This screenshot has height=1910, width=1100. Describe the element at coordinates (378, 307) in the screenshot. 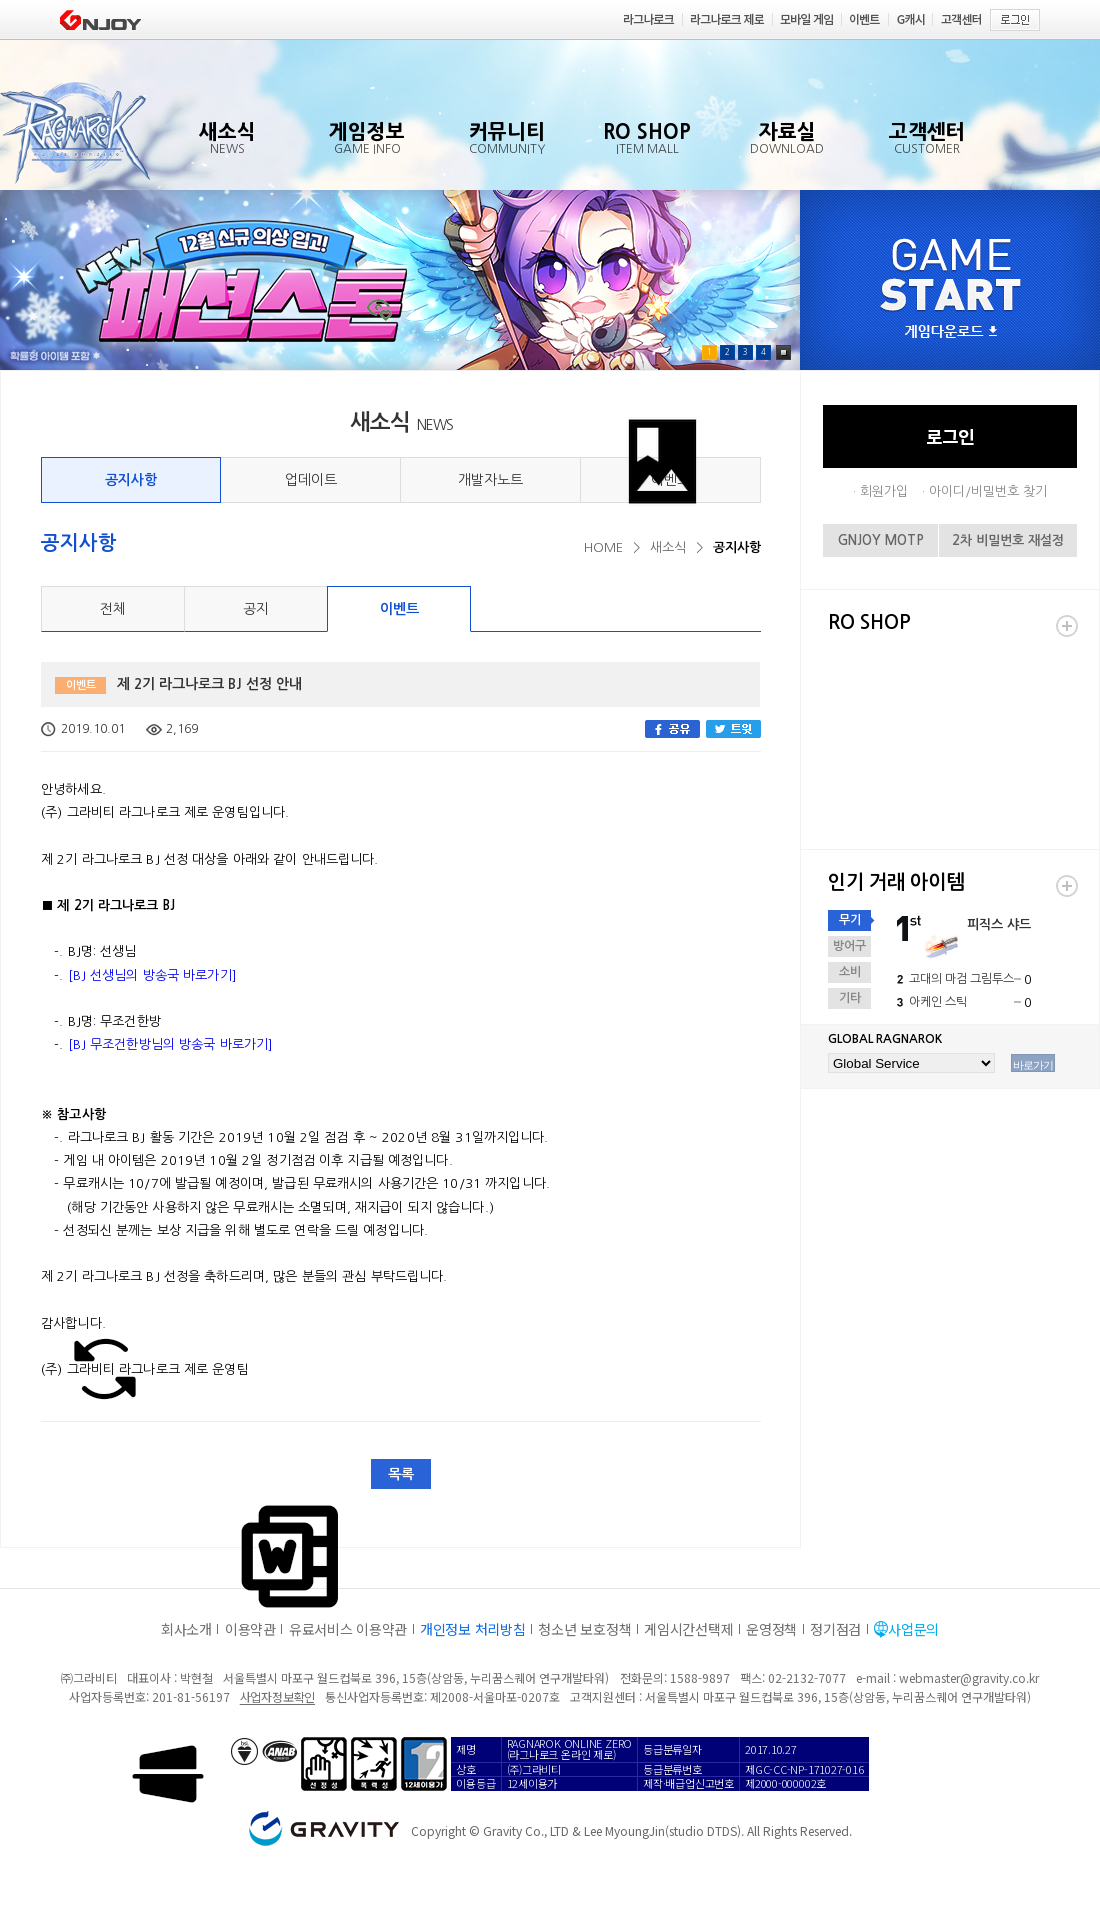

I see `add to favorites while viewing` at that location.